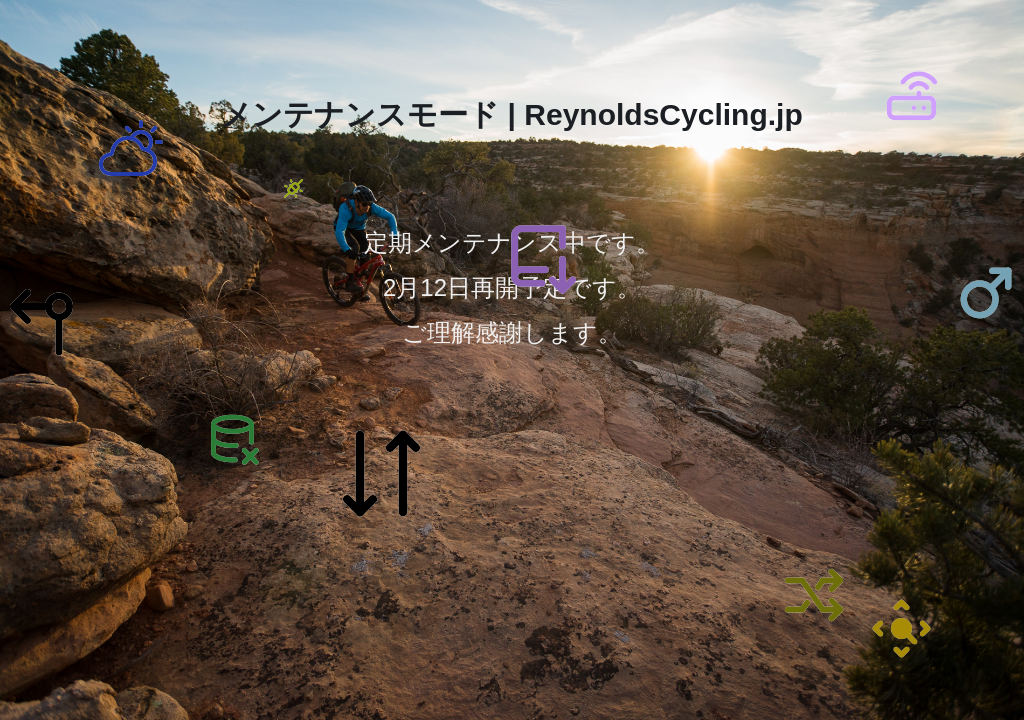 The image size is (1024, 720). What do you see at coordinates (986, 293) in the screenshot?
I see `indicates male gender selection` at bounding box center [986, 293].